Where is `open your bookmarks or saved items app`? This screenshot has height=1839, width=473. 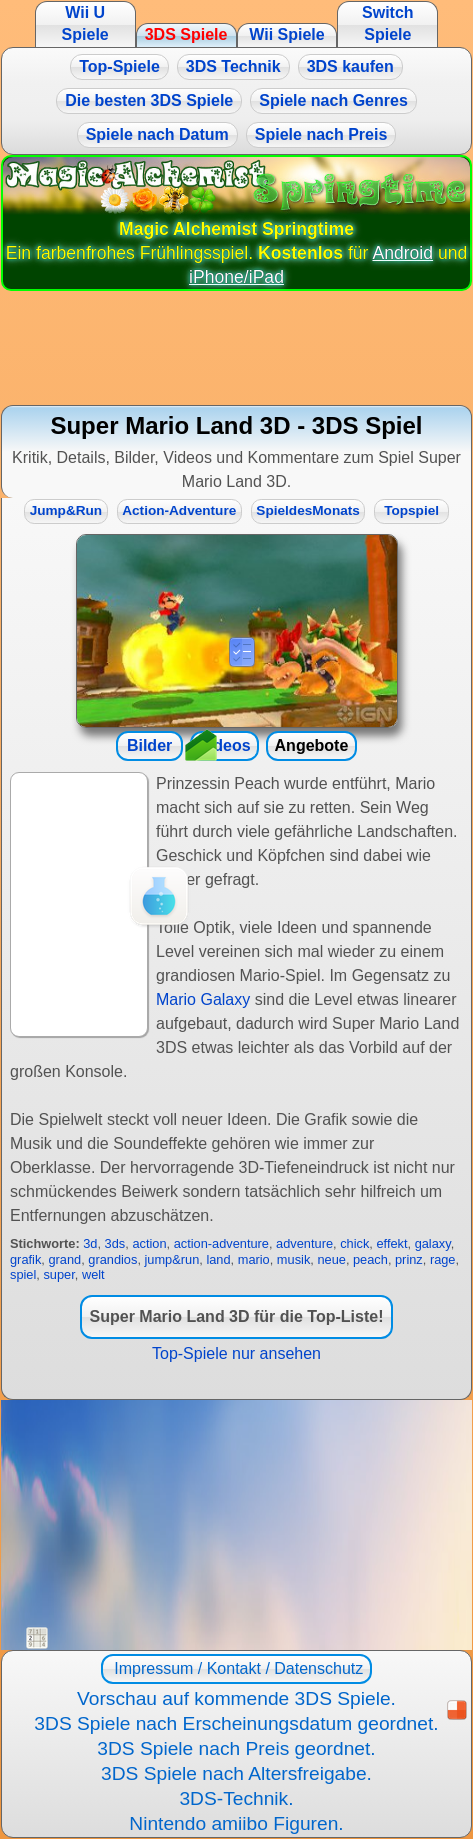
open your bookmarks or saved items app is located at coordinates (242, 652).